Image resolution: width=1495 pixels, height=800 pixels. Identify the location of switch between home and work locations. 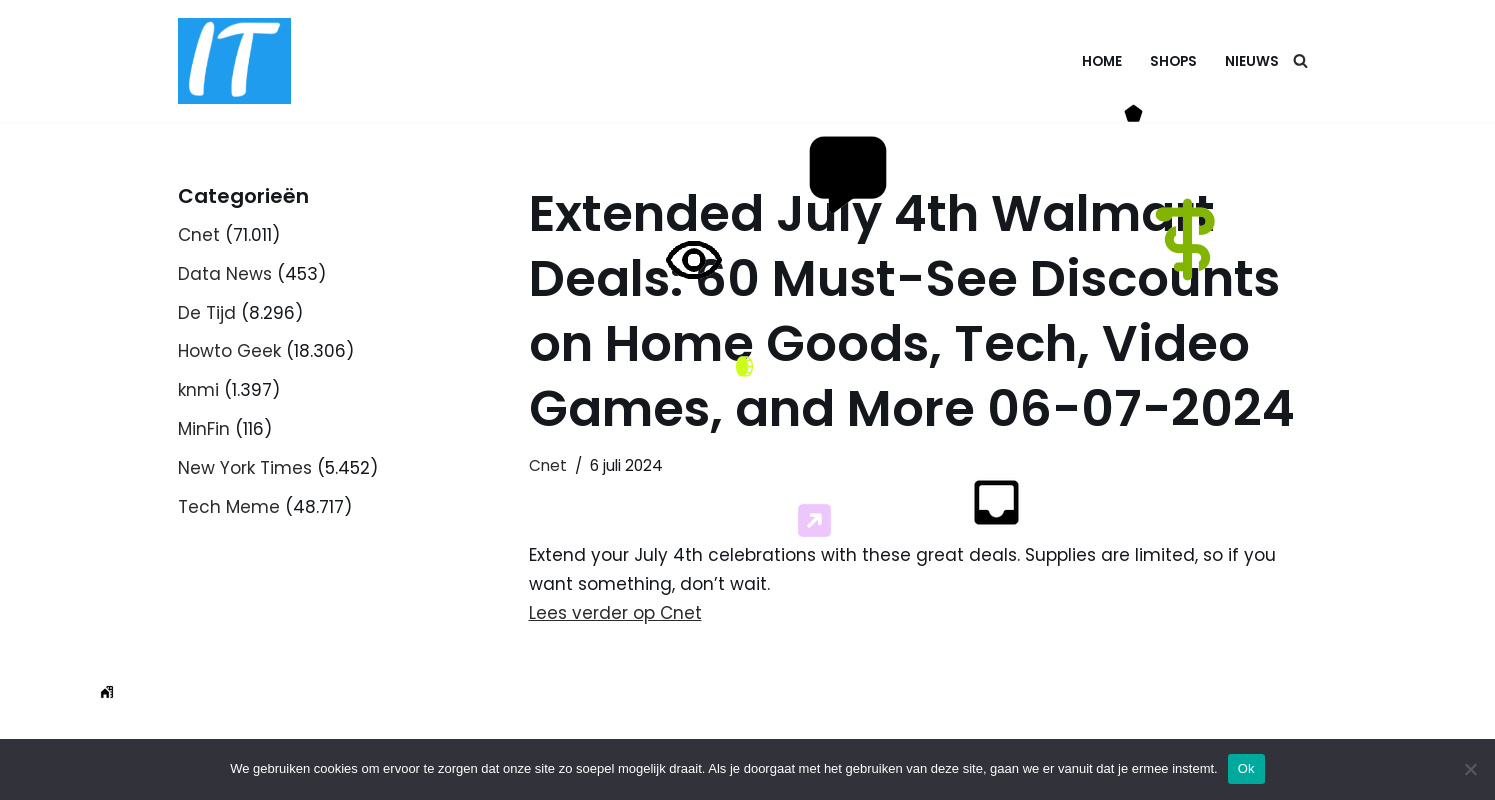
(107, 692).